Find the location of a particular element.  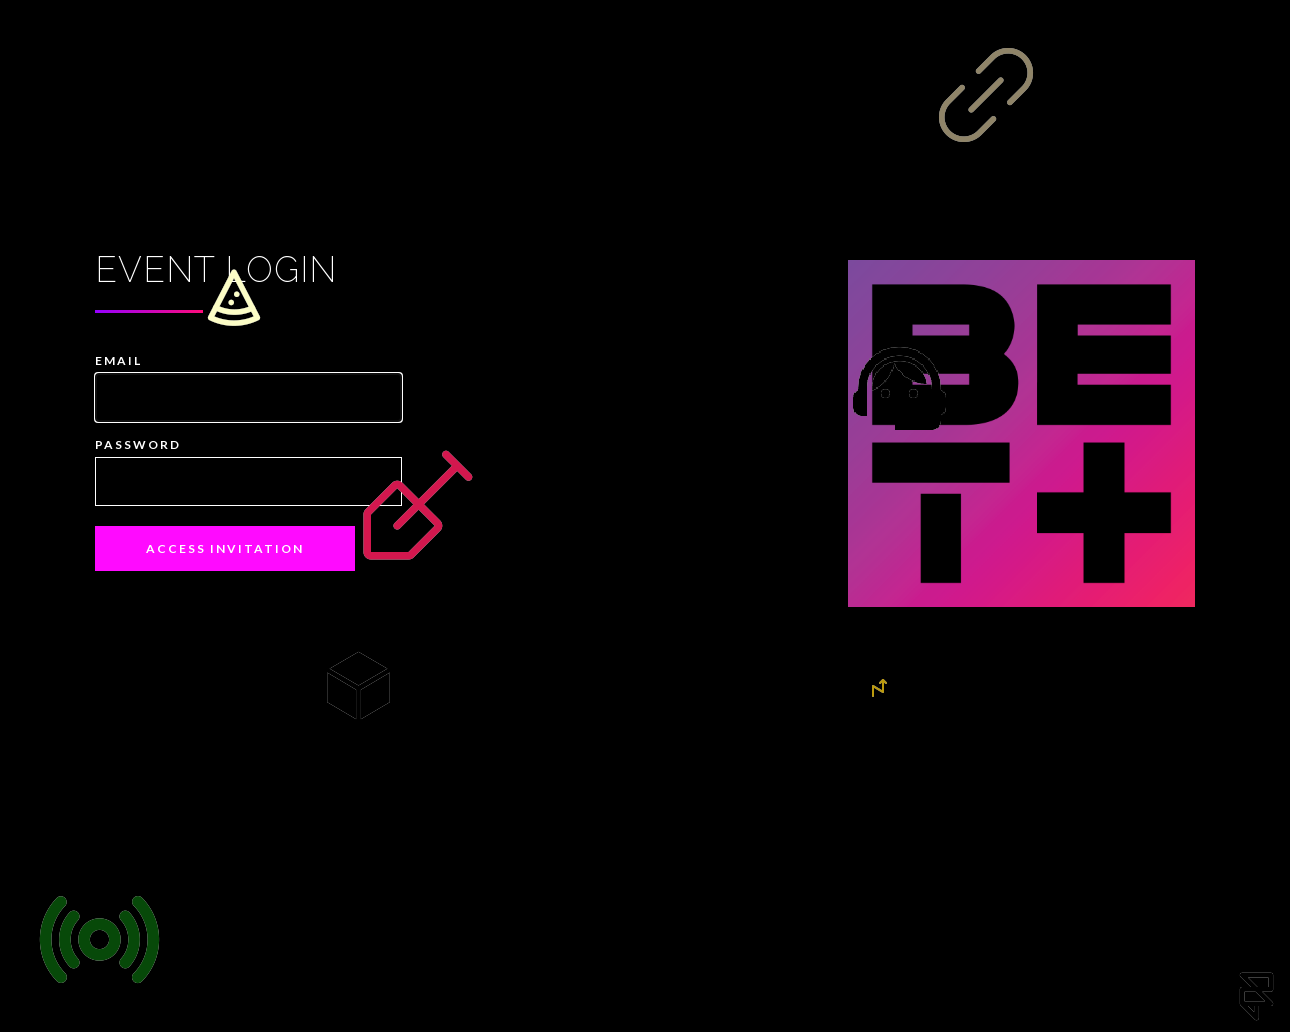

access gardening or landscaping tools is located at coordinates (416, 507).